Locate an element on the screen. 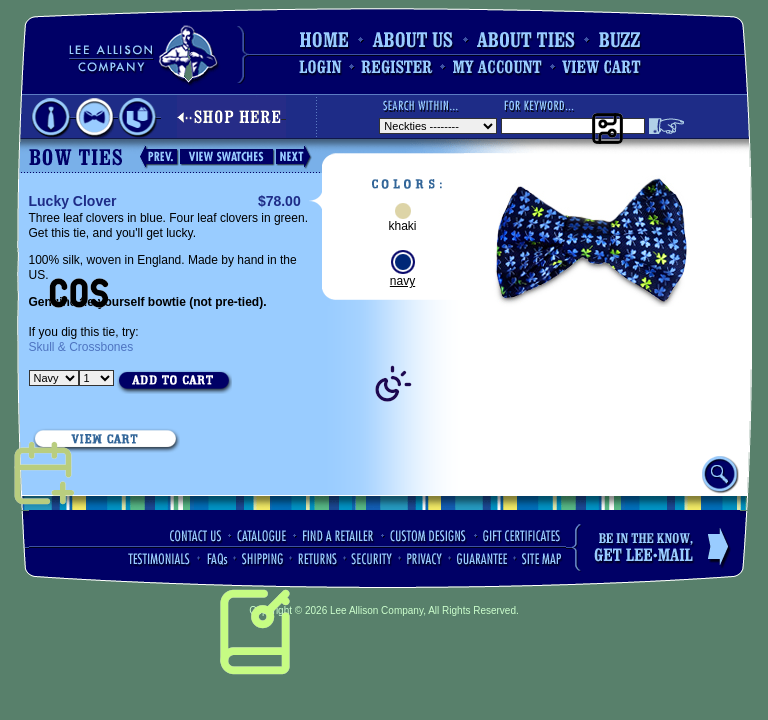  access encrypted or password-protected documents is located at coordinates (255, 632).